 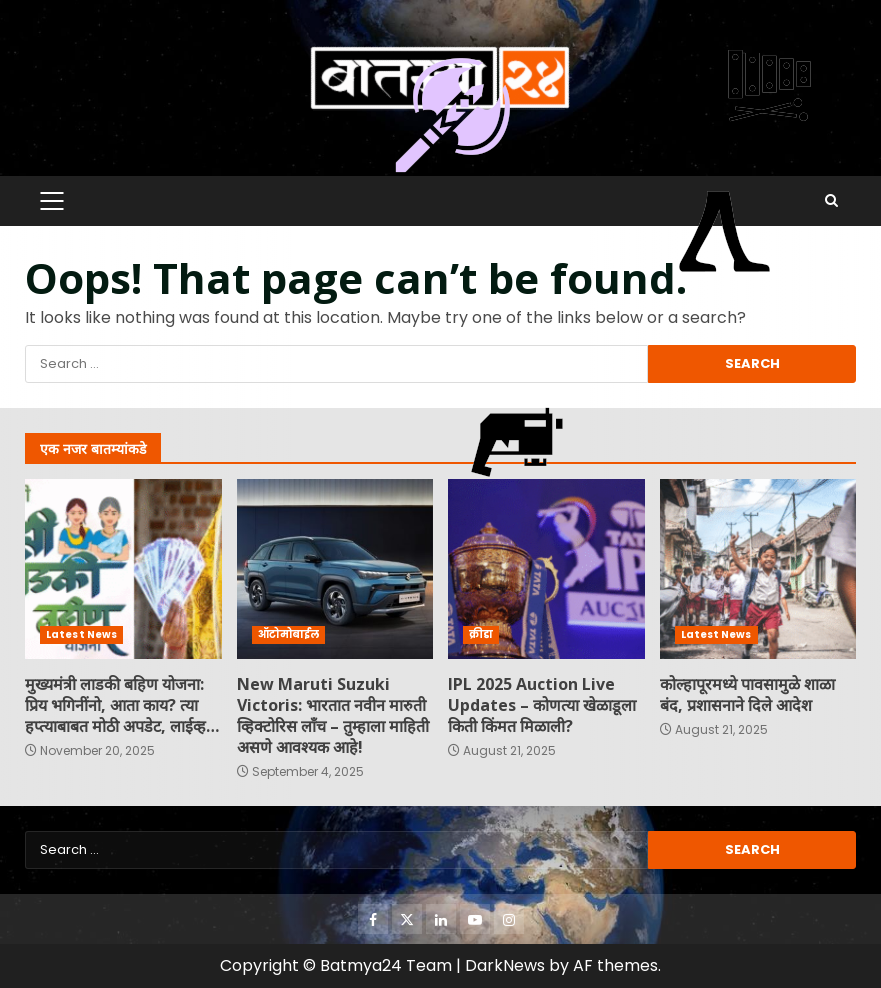 I want to click on access music or sound settings, so click(x=769, y=85).